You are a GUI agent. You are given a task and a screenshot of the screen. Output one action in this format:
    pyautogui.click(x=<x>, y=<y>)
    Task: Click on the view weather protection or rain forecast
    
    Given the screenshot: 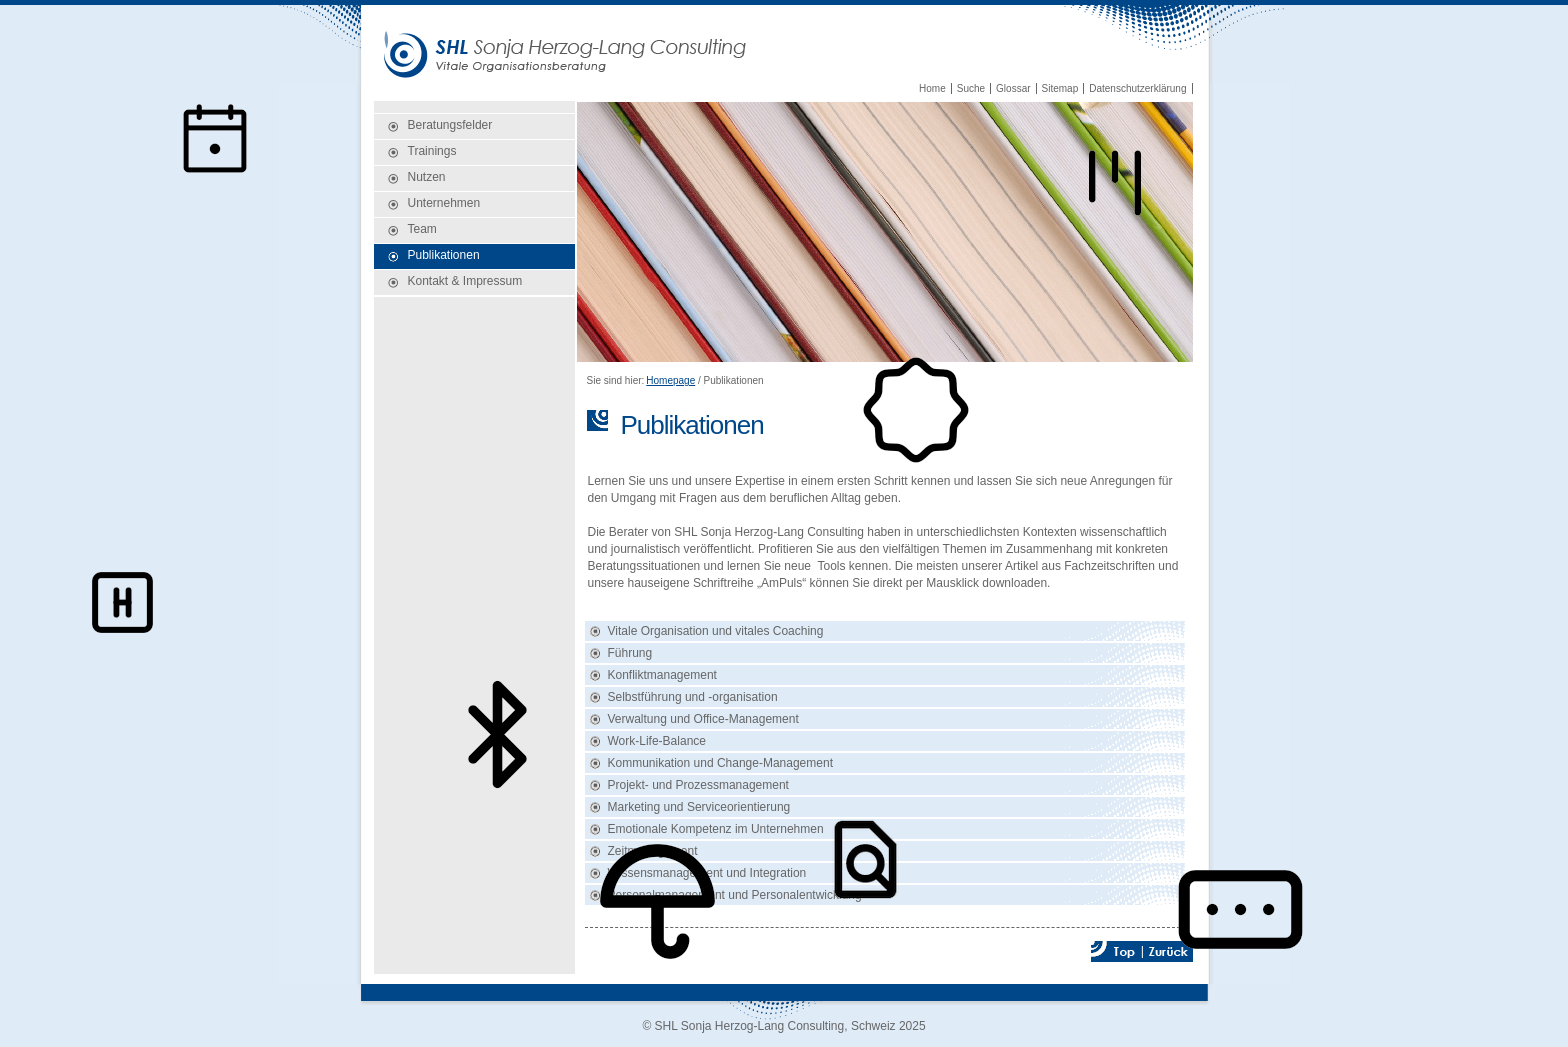 What is the action you would take?
    pyautogui.click(x=657, y=901)
    